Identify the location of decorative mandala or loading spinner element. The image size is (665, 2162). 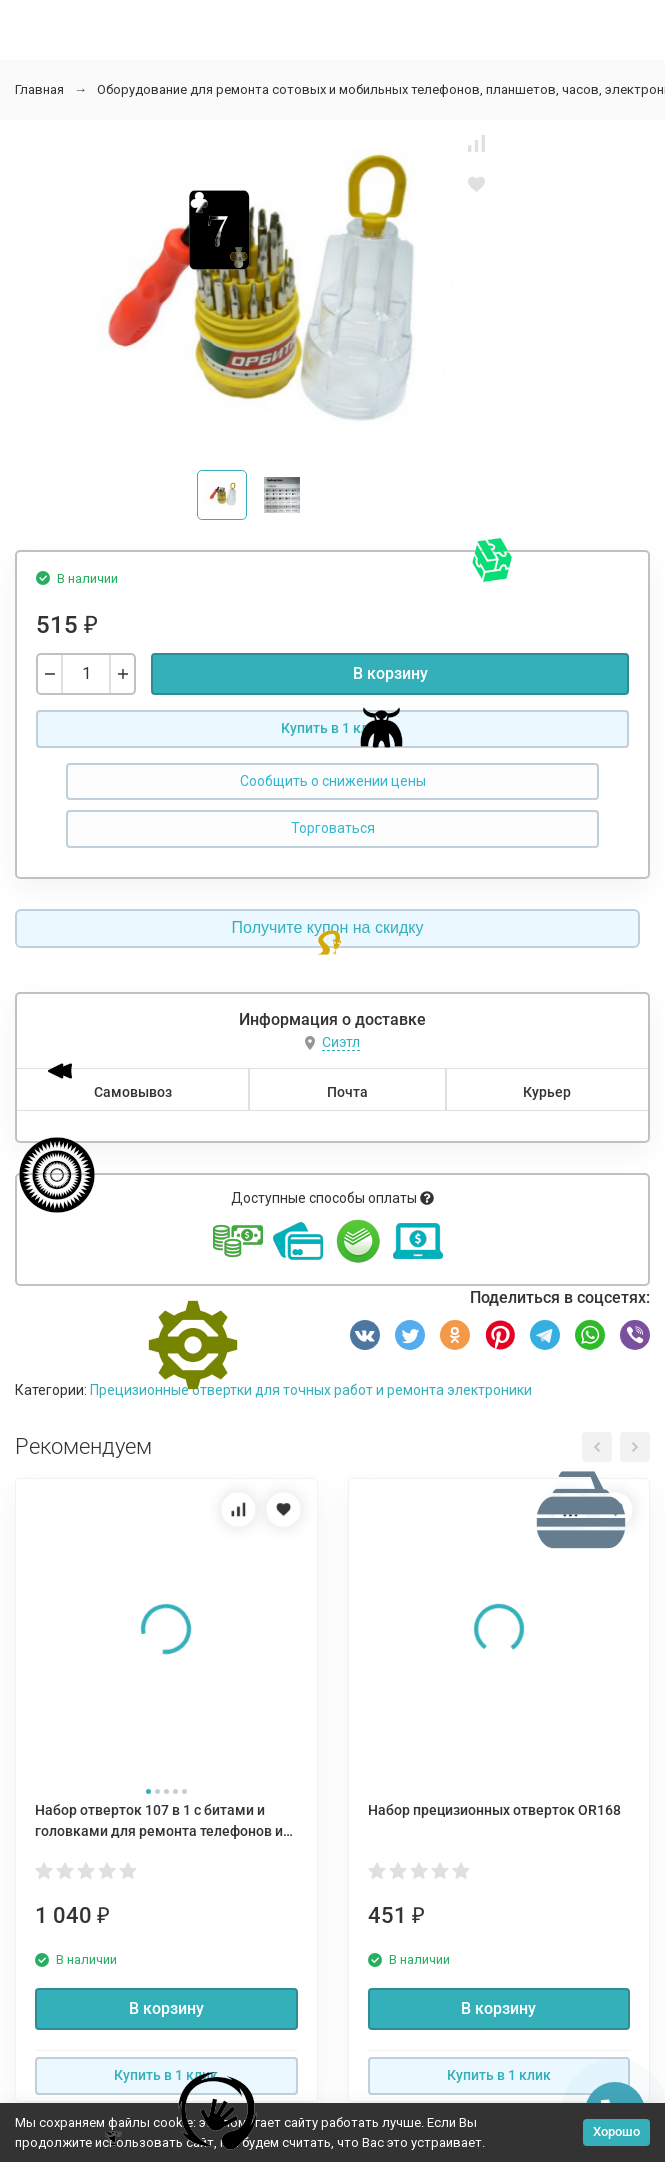
(57, 1175).